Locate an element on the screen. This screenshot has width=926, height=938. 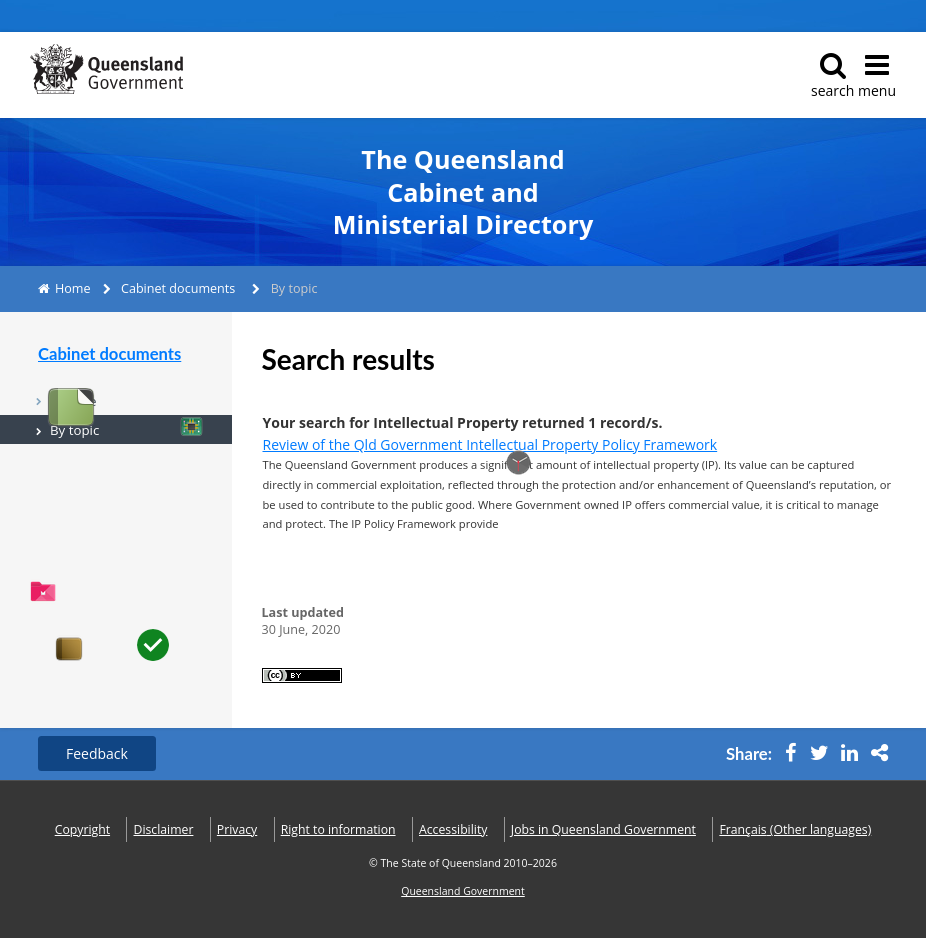
open android marshmallow system folder is located at coordinates (43, 592).